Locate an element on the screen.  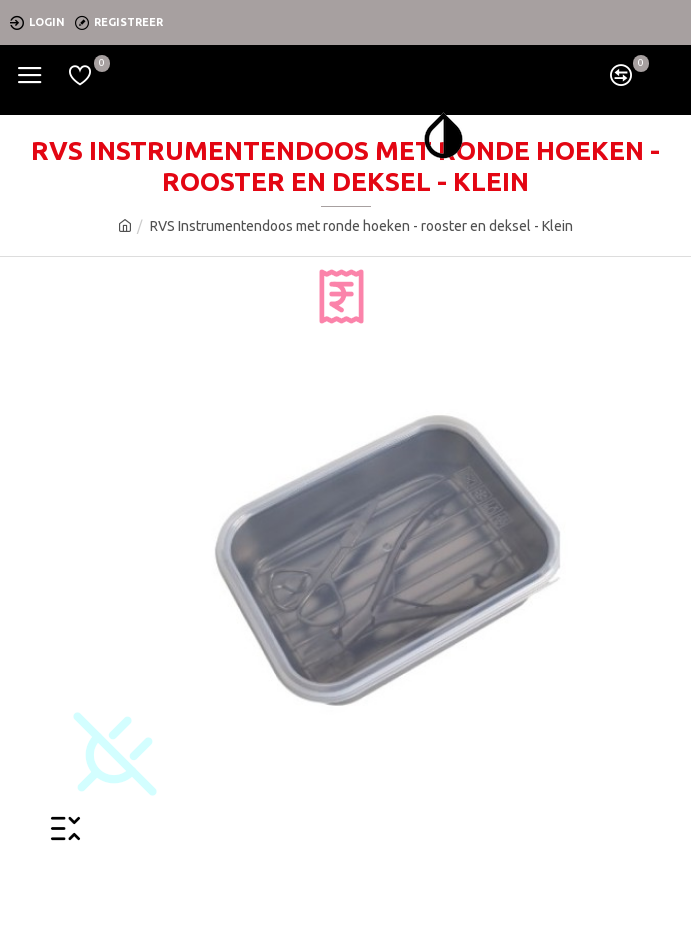
toggle color inversion or contrast settings is located at coordinates (443, 135).